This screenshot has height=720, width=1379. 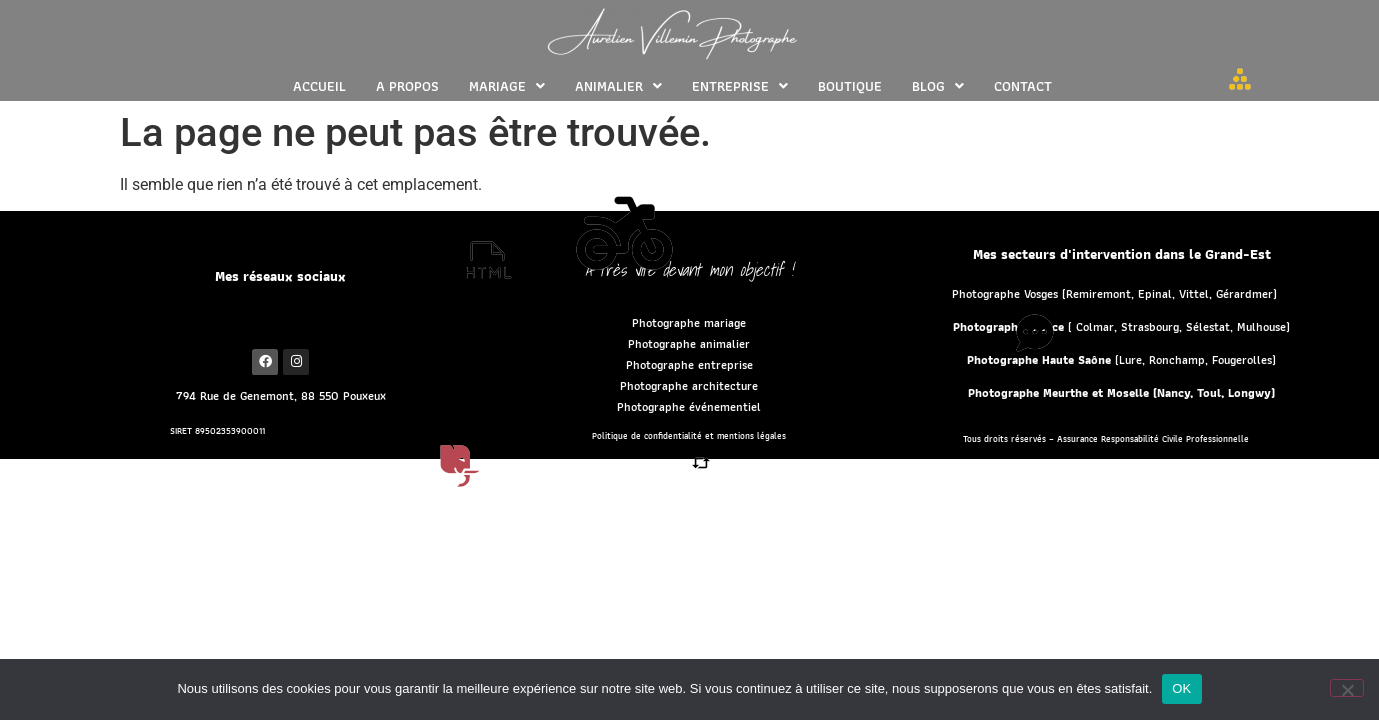 I want to click on repost or share this content, so click(x=701, y=463).